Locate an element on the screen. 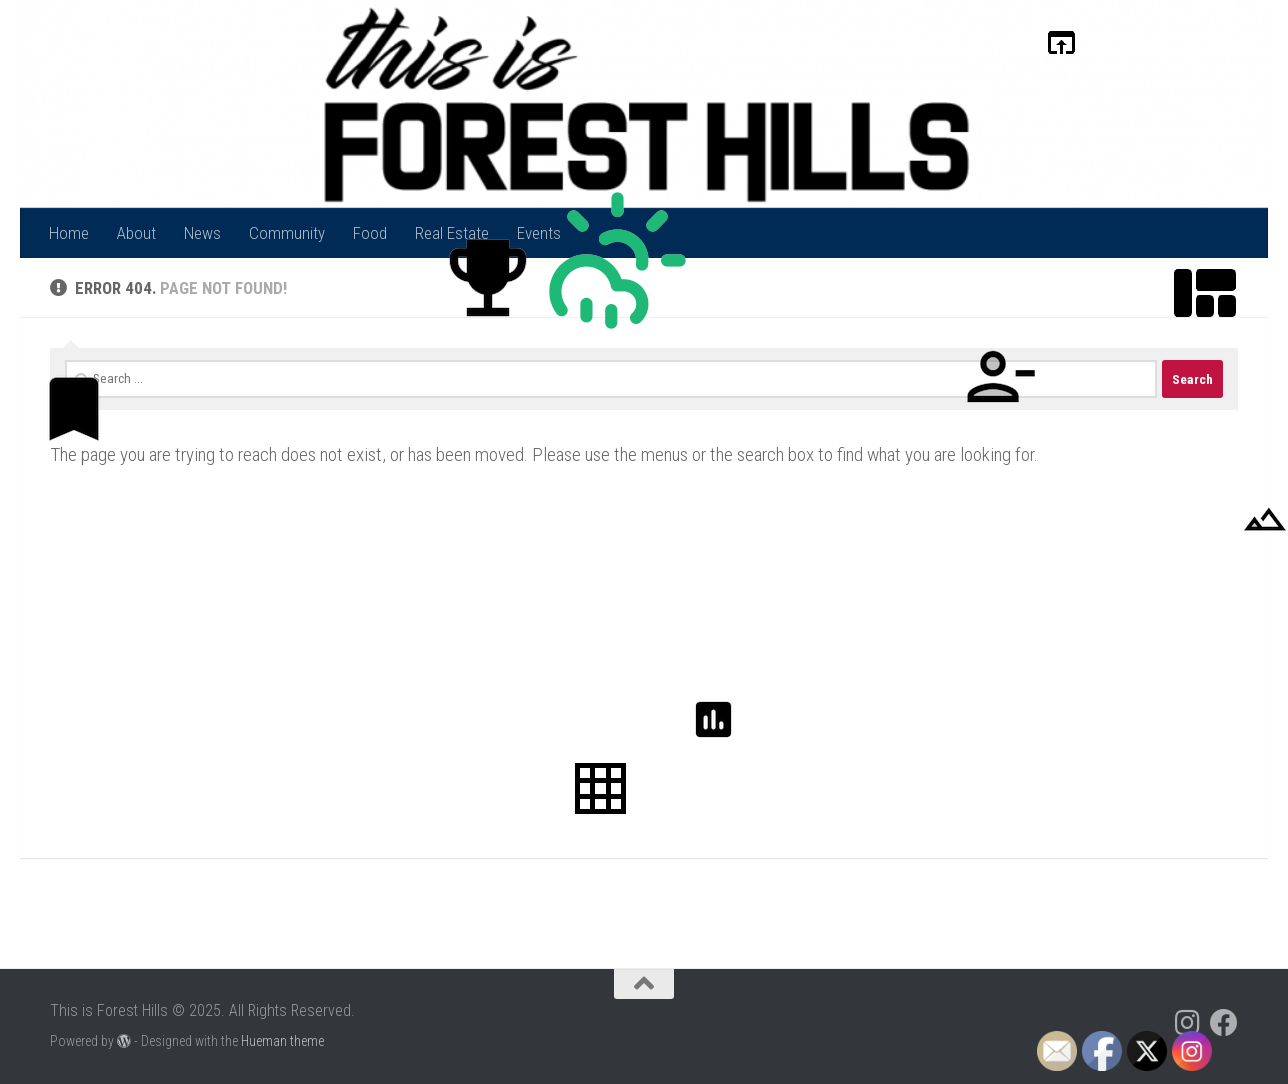 This screenshot has height=1084, width=1288. remove a contact or friend is located at coordinates (999, 376).